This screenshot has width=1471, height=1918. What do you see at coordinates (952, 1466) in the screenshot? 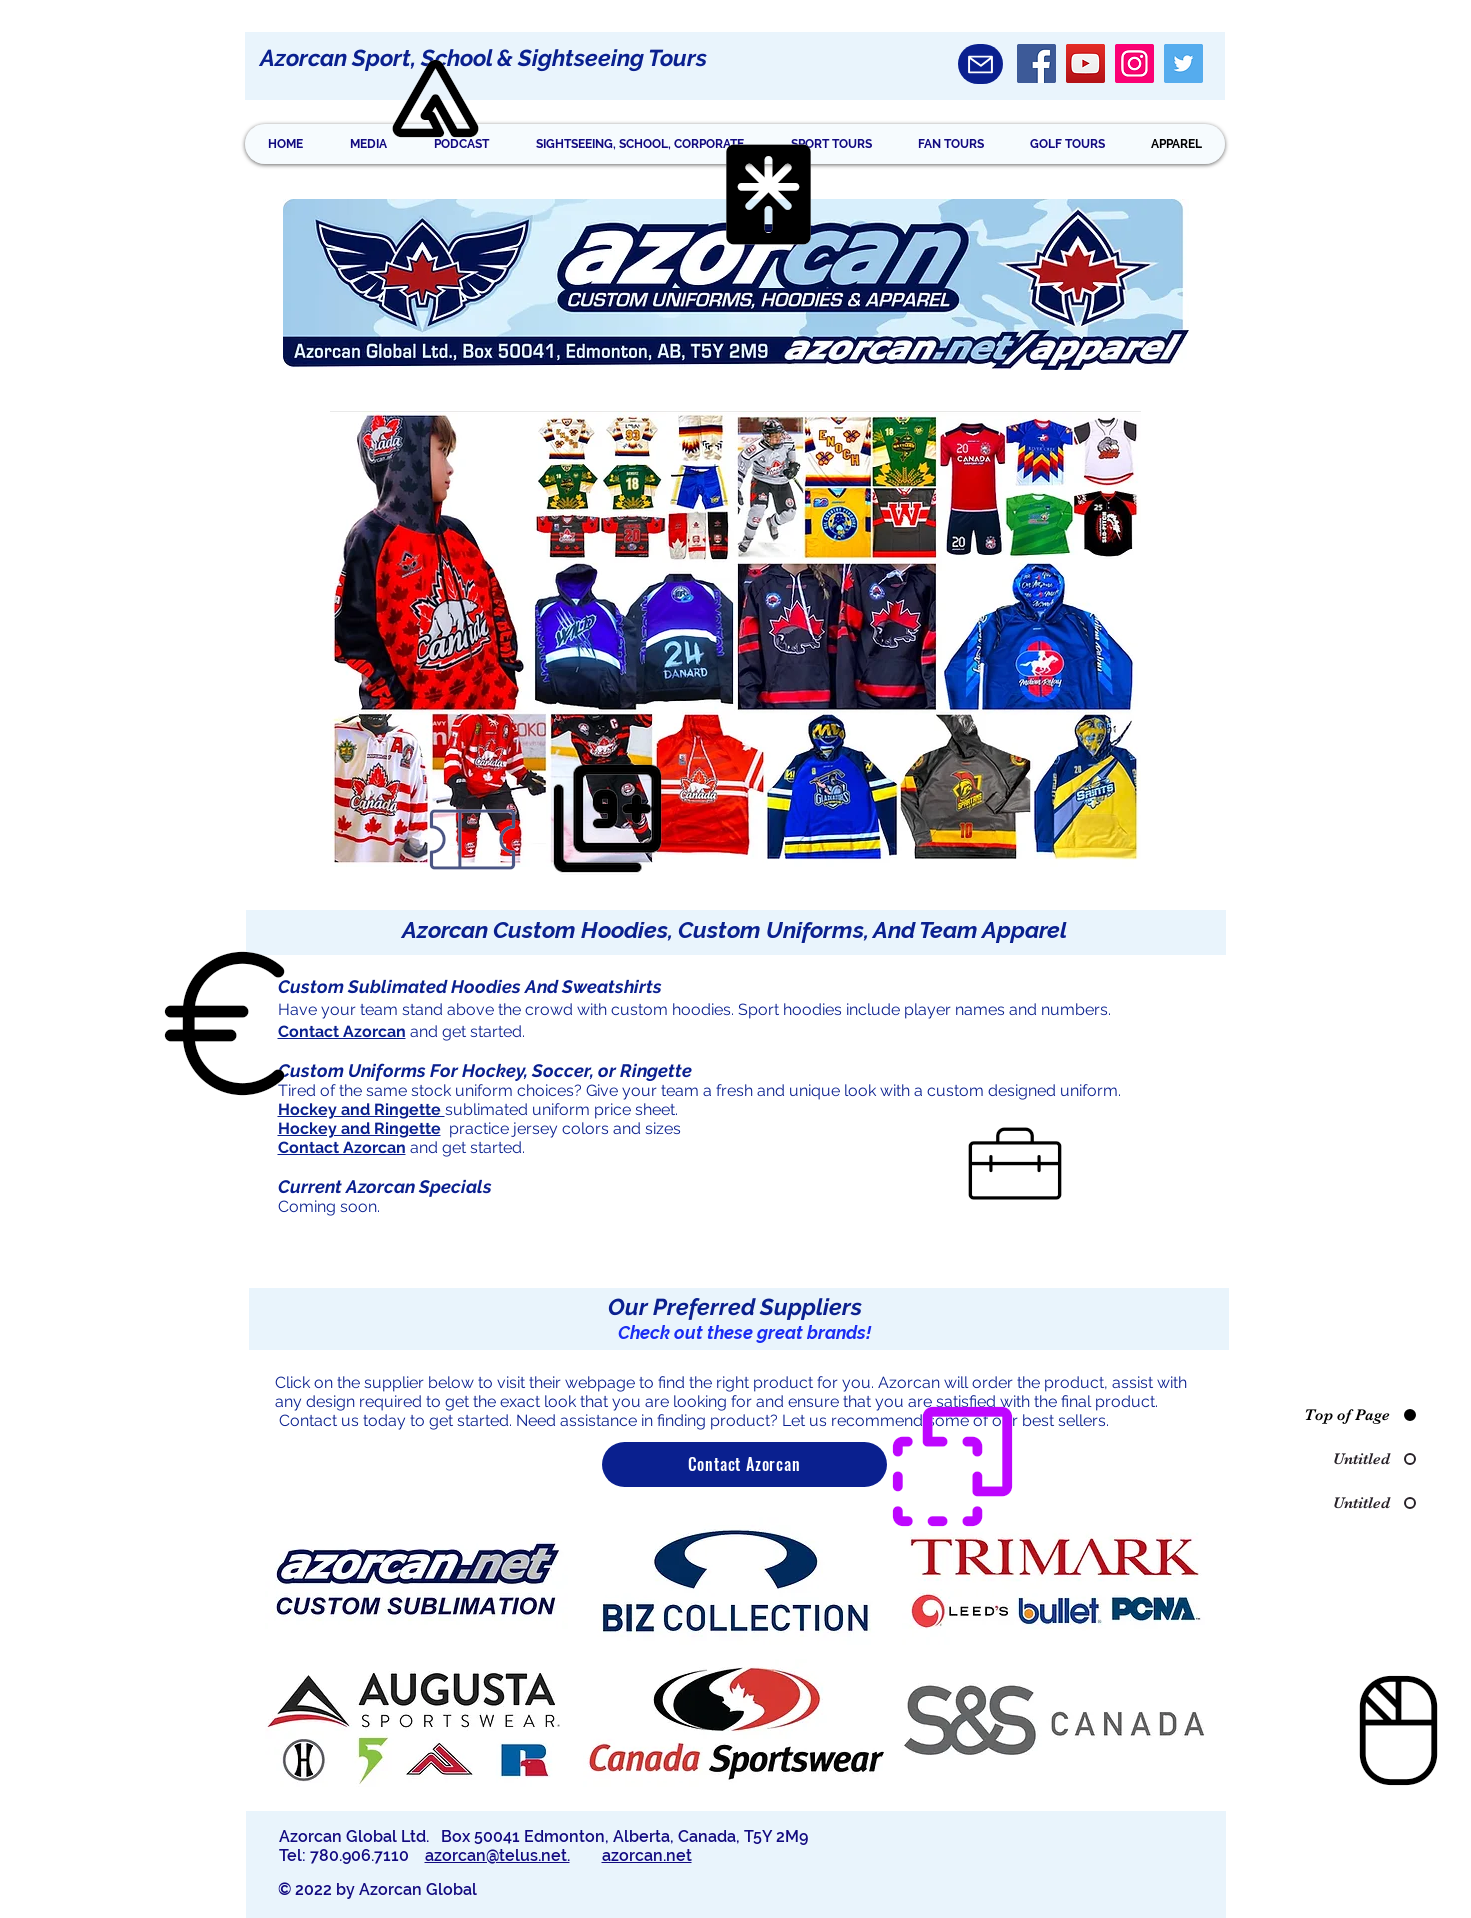
I see `bring selected layer to front` at bounding box center [952, 1466].